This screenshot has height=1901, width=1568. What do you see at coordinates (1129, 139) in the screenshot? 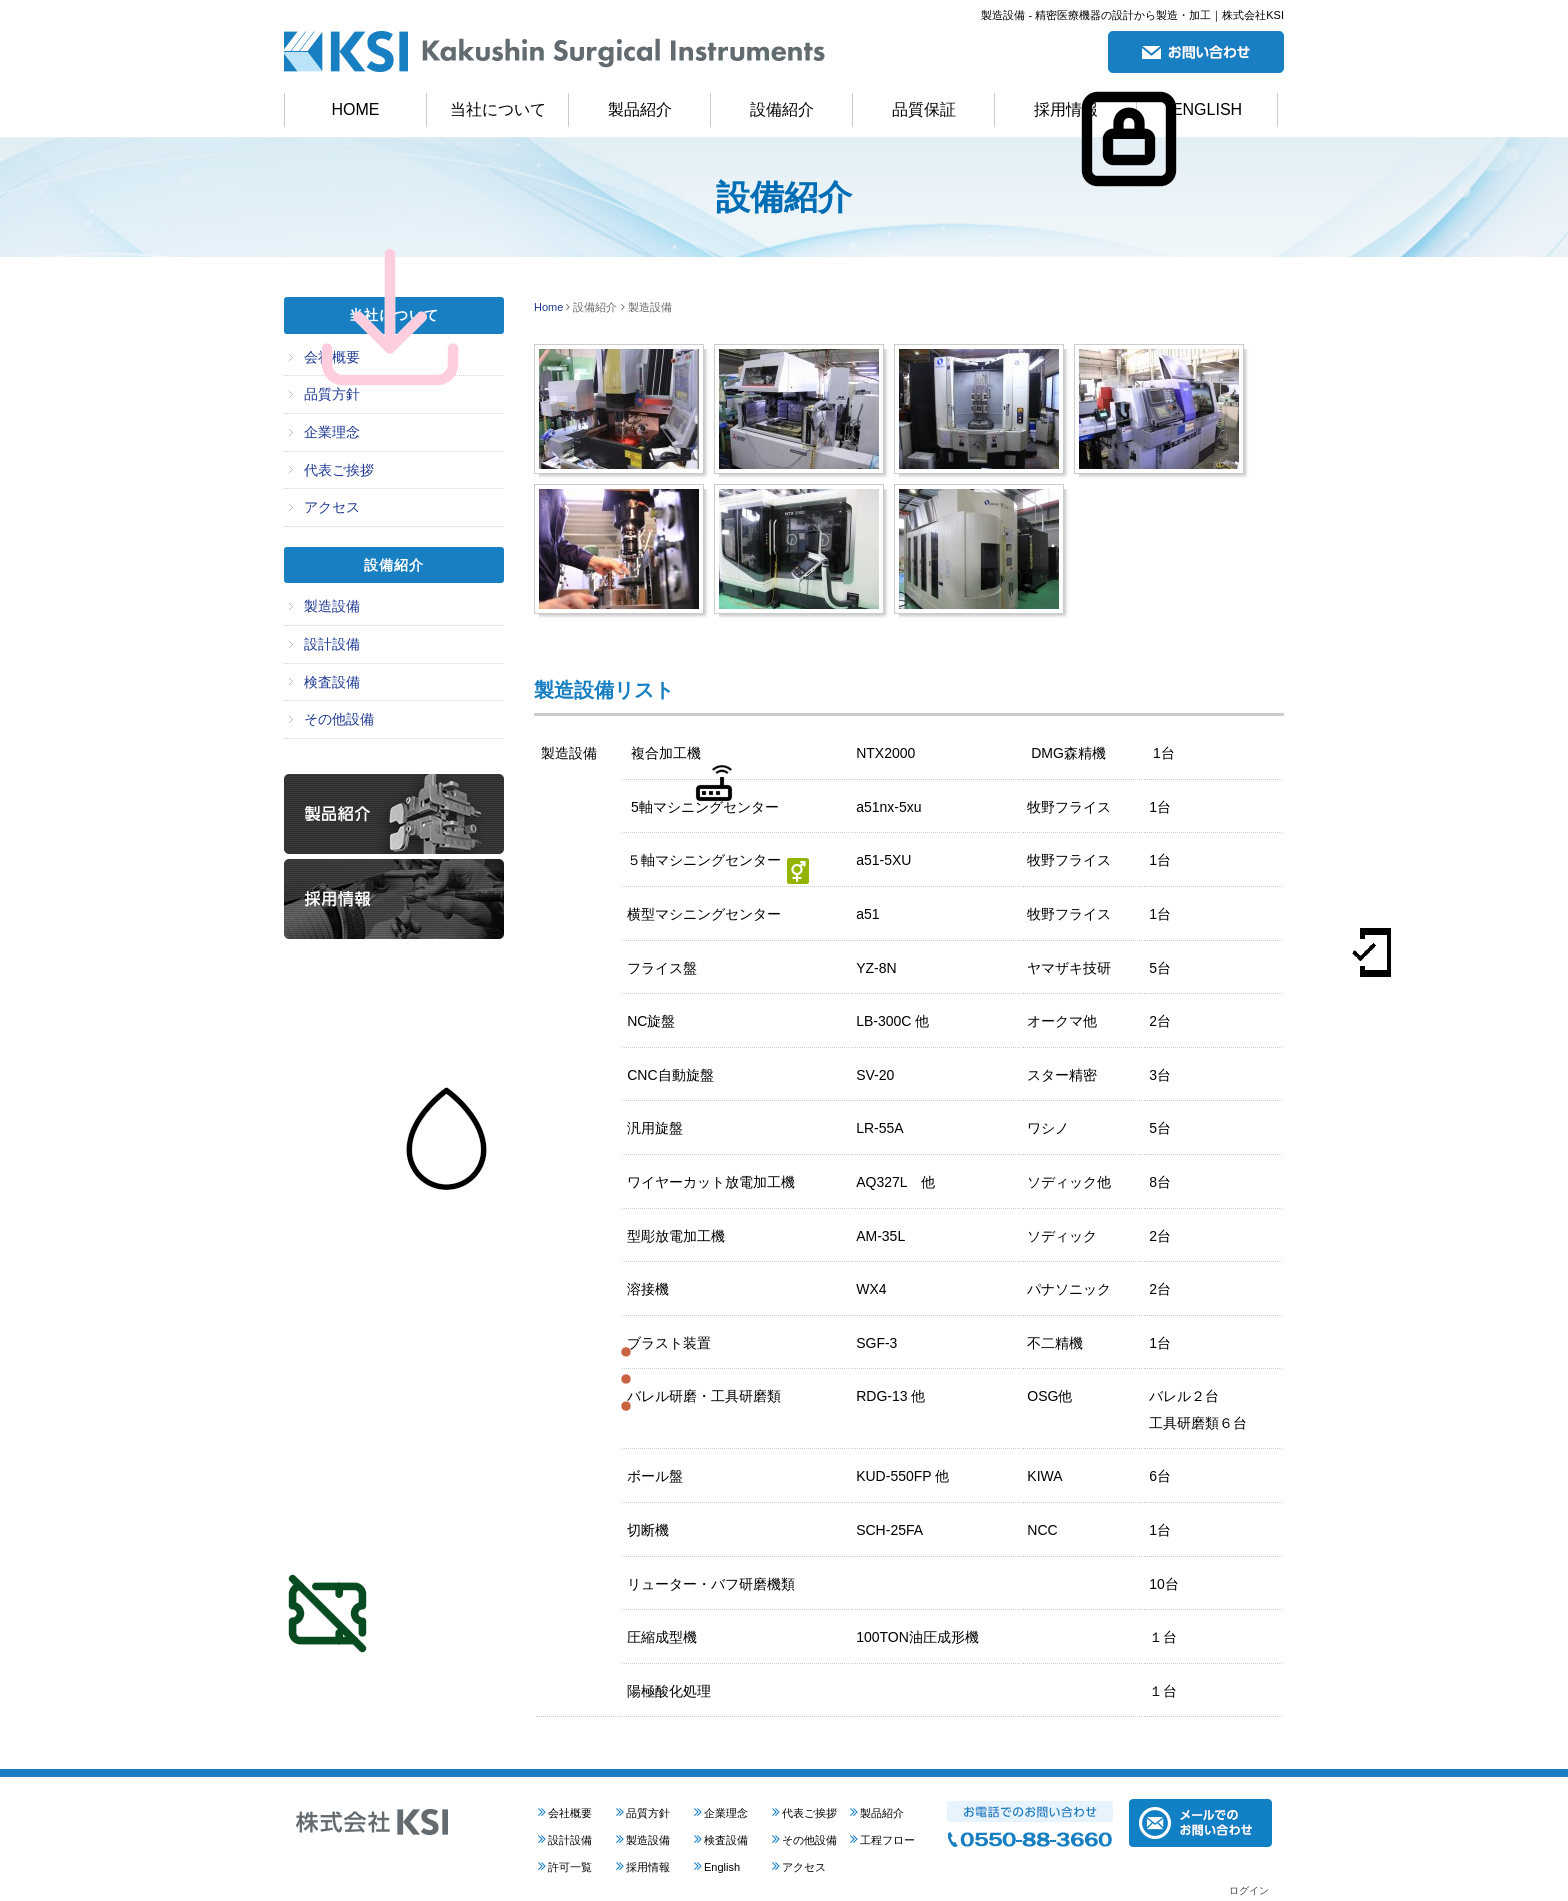
I see `access security or privacy settings` at bounding box center [1129, 139].